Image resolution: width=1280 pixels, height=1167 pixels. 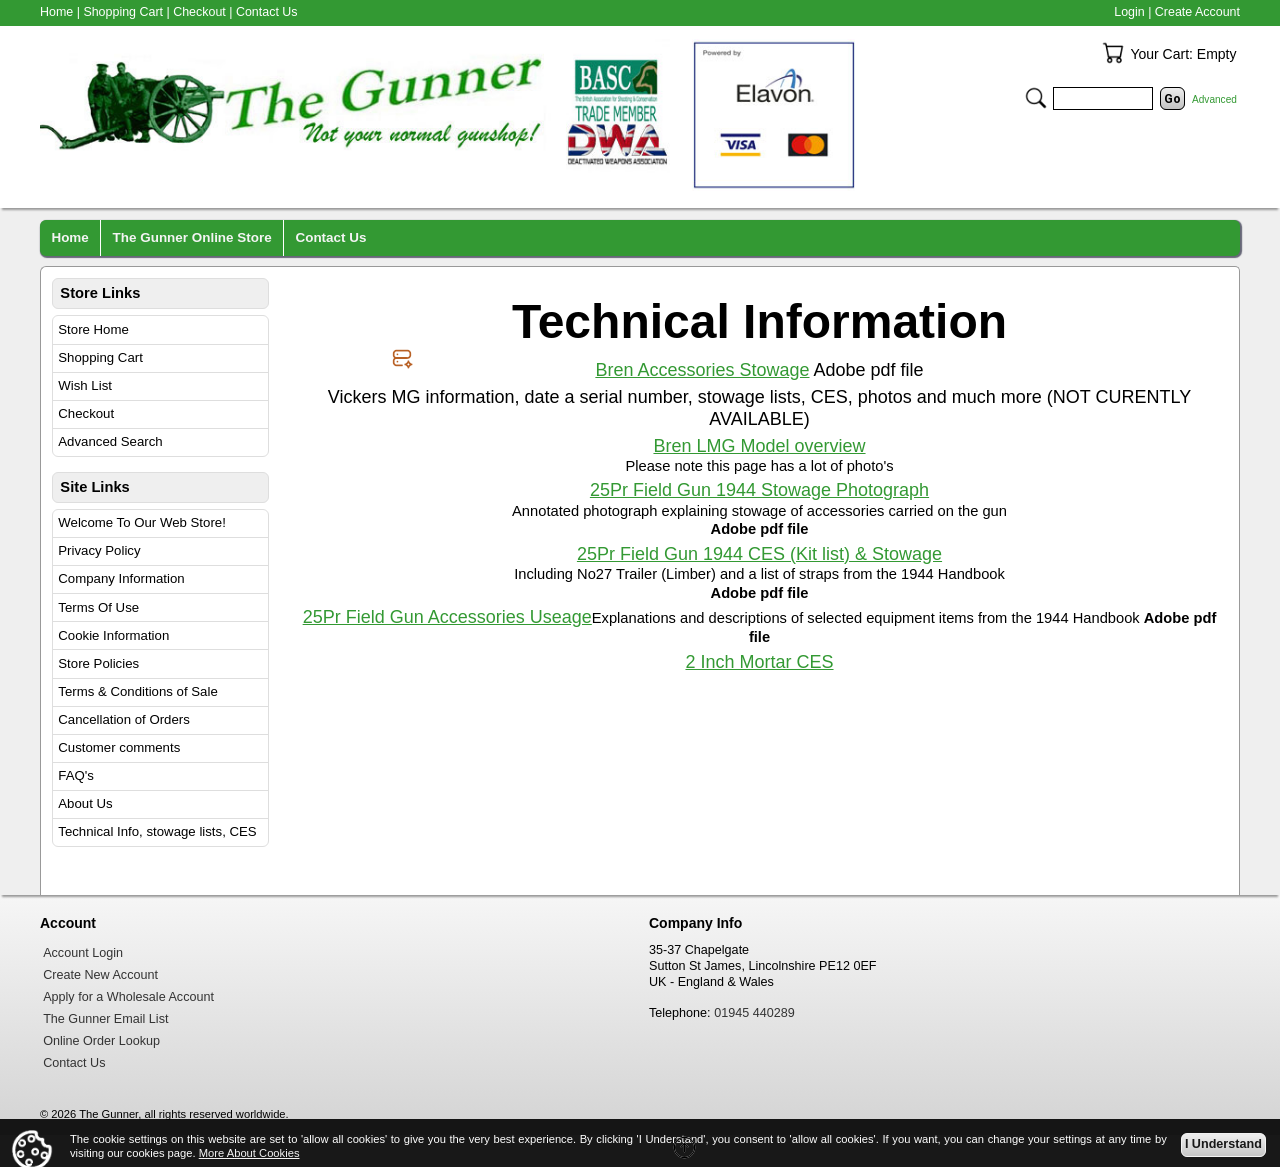 I want to click on scroll to top of page, so click(x=684, y=1147).